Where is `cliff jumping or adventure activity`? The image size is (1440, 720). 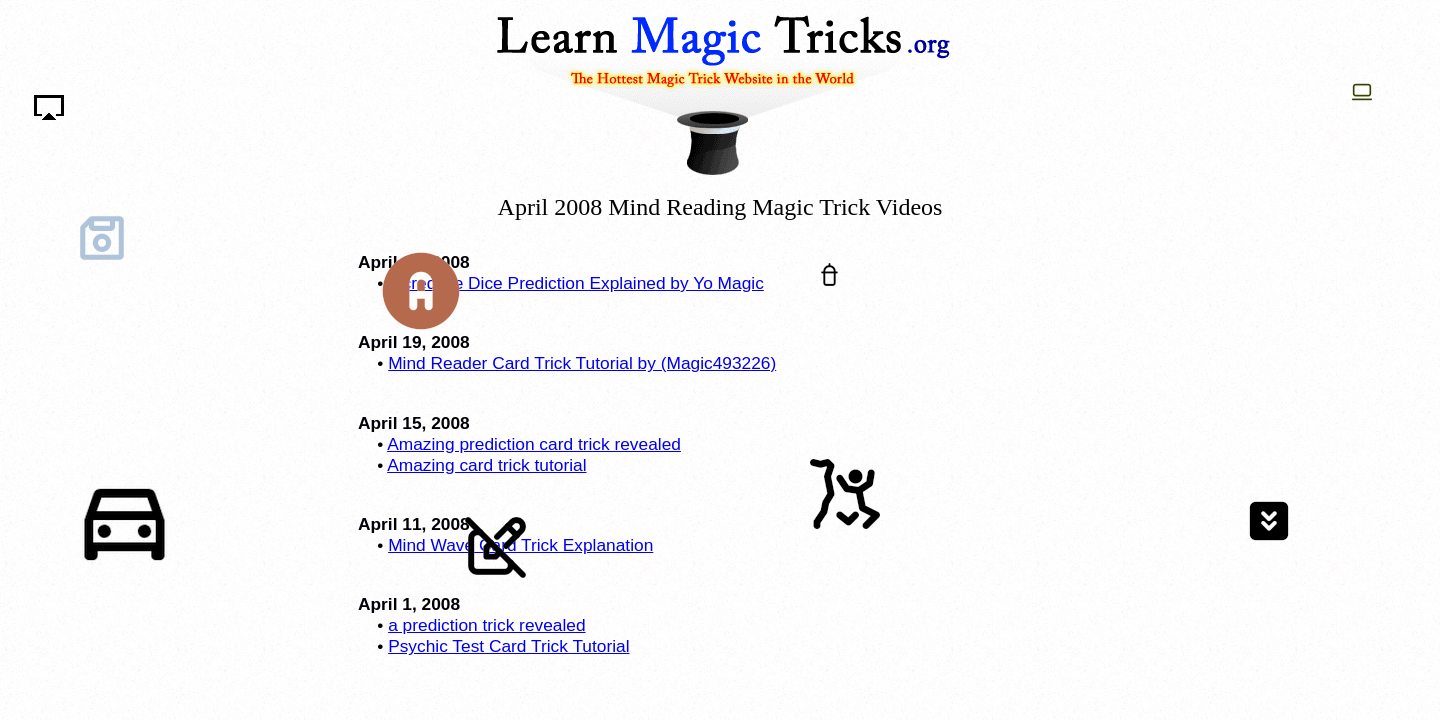
cliff jumping or adventure activity is located at coordinates (845, 494).